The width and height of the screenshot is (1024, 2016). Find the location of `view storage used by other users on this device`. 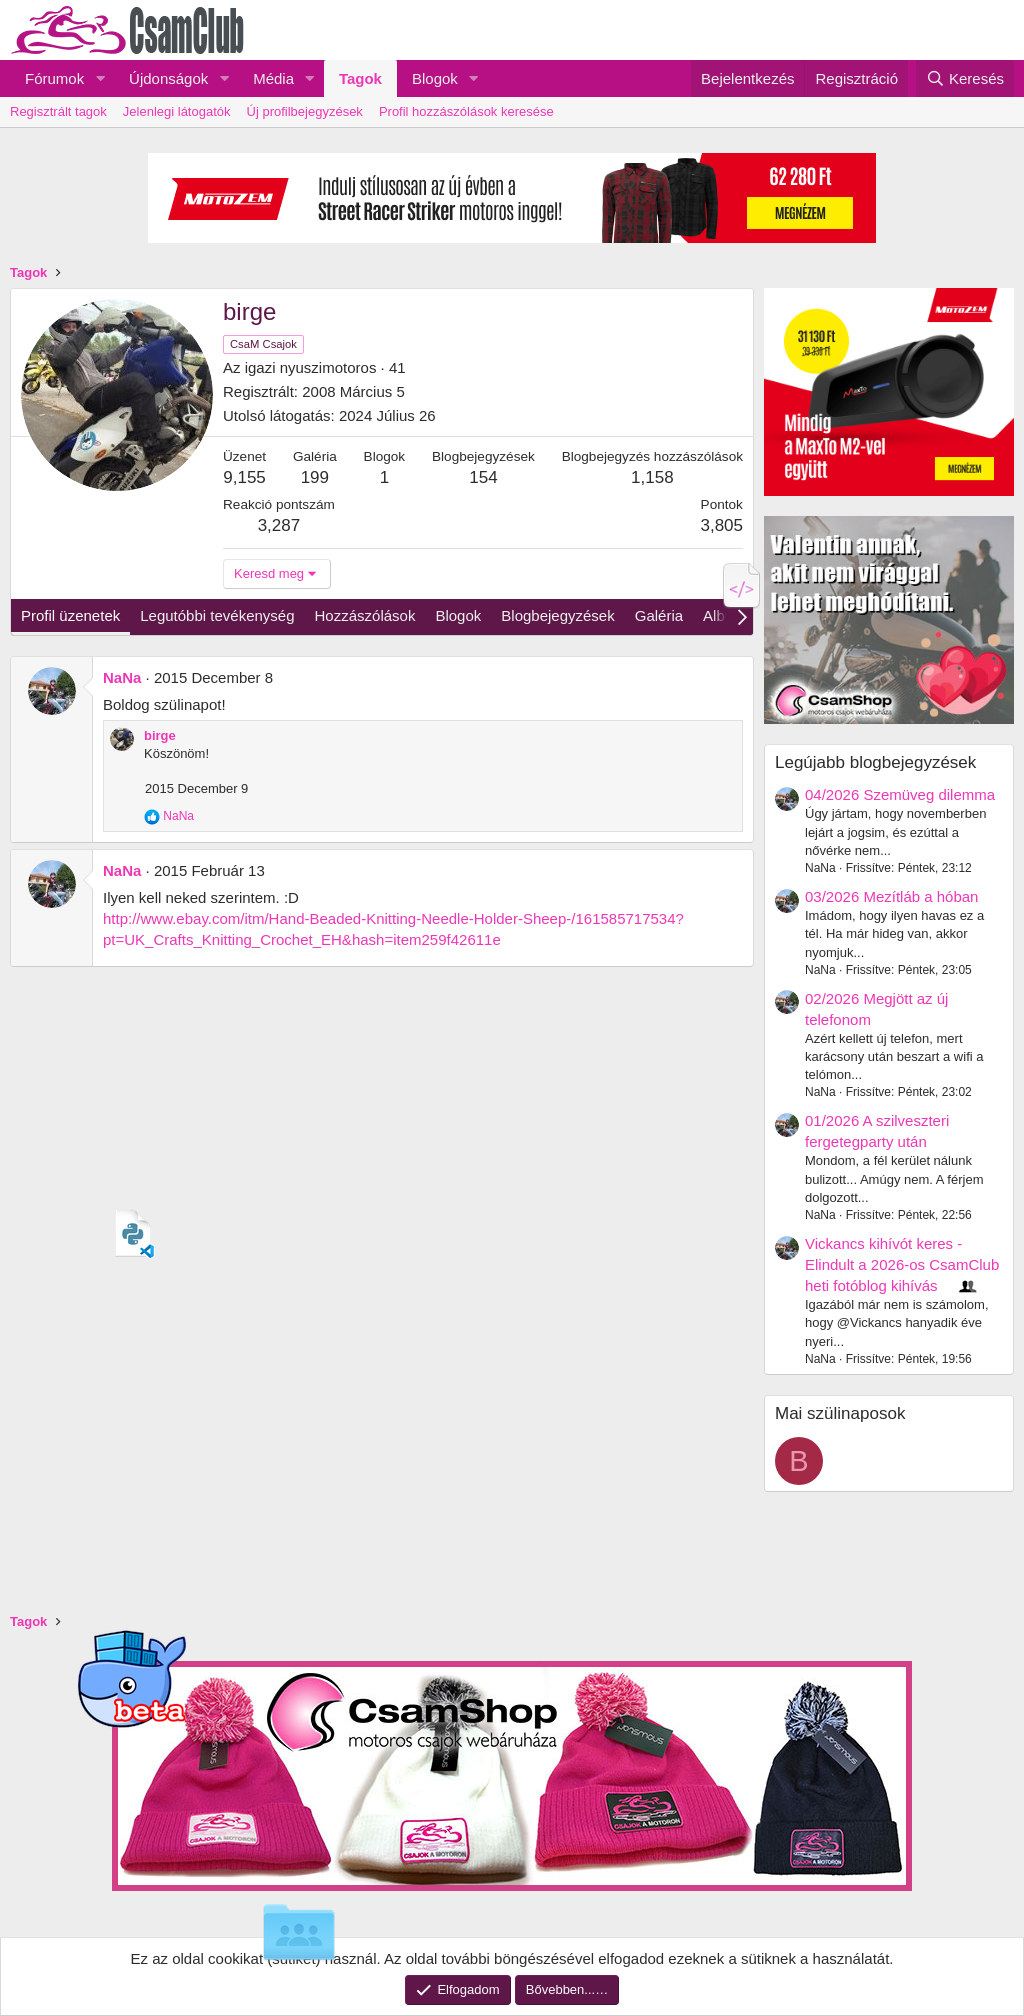

view storage used by other users on this device is located at coordinates (968, 1285).